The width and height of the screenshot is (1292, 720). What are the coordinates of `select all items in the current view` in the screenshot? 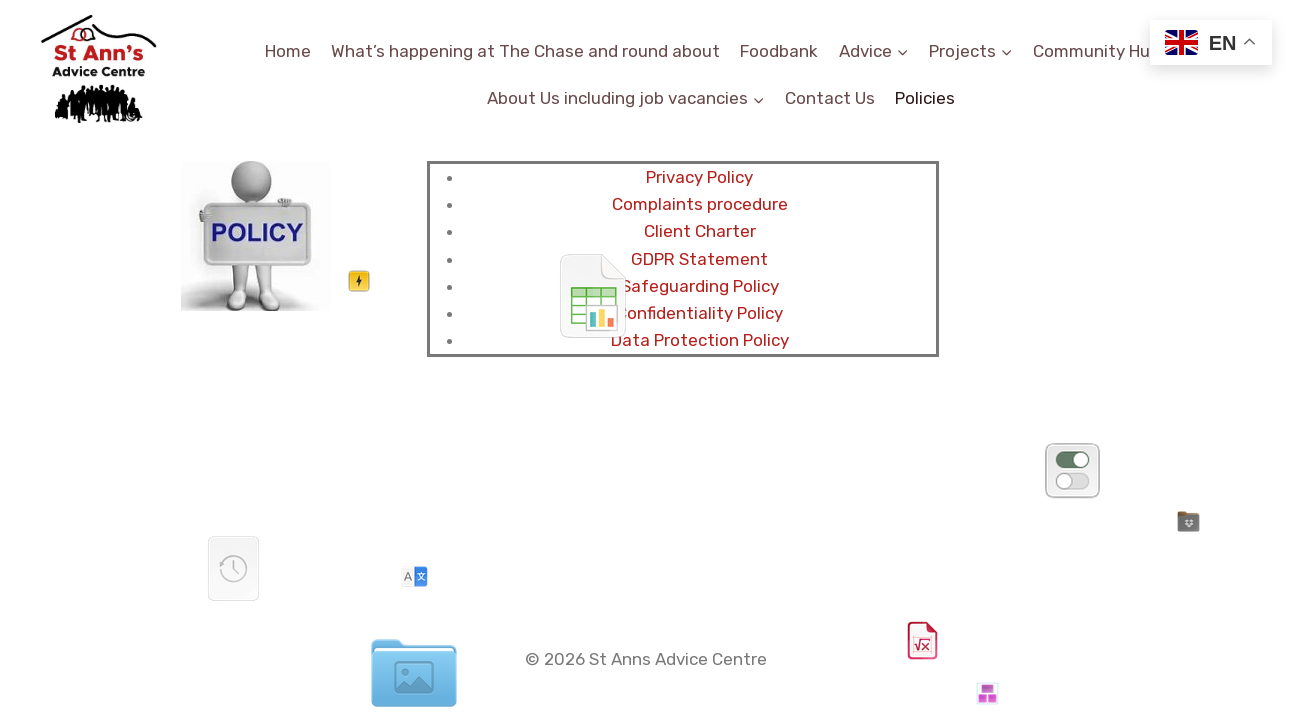 It's located at (987, 693).